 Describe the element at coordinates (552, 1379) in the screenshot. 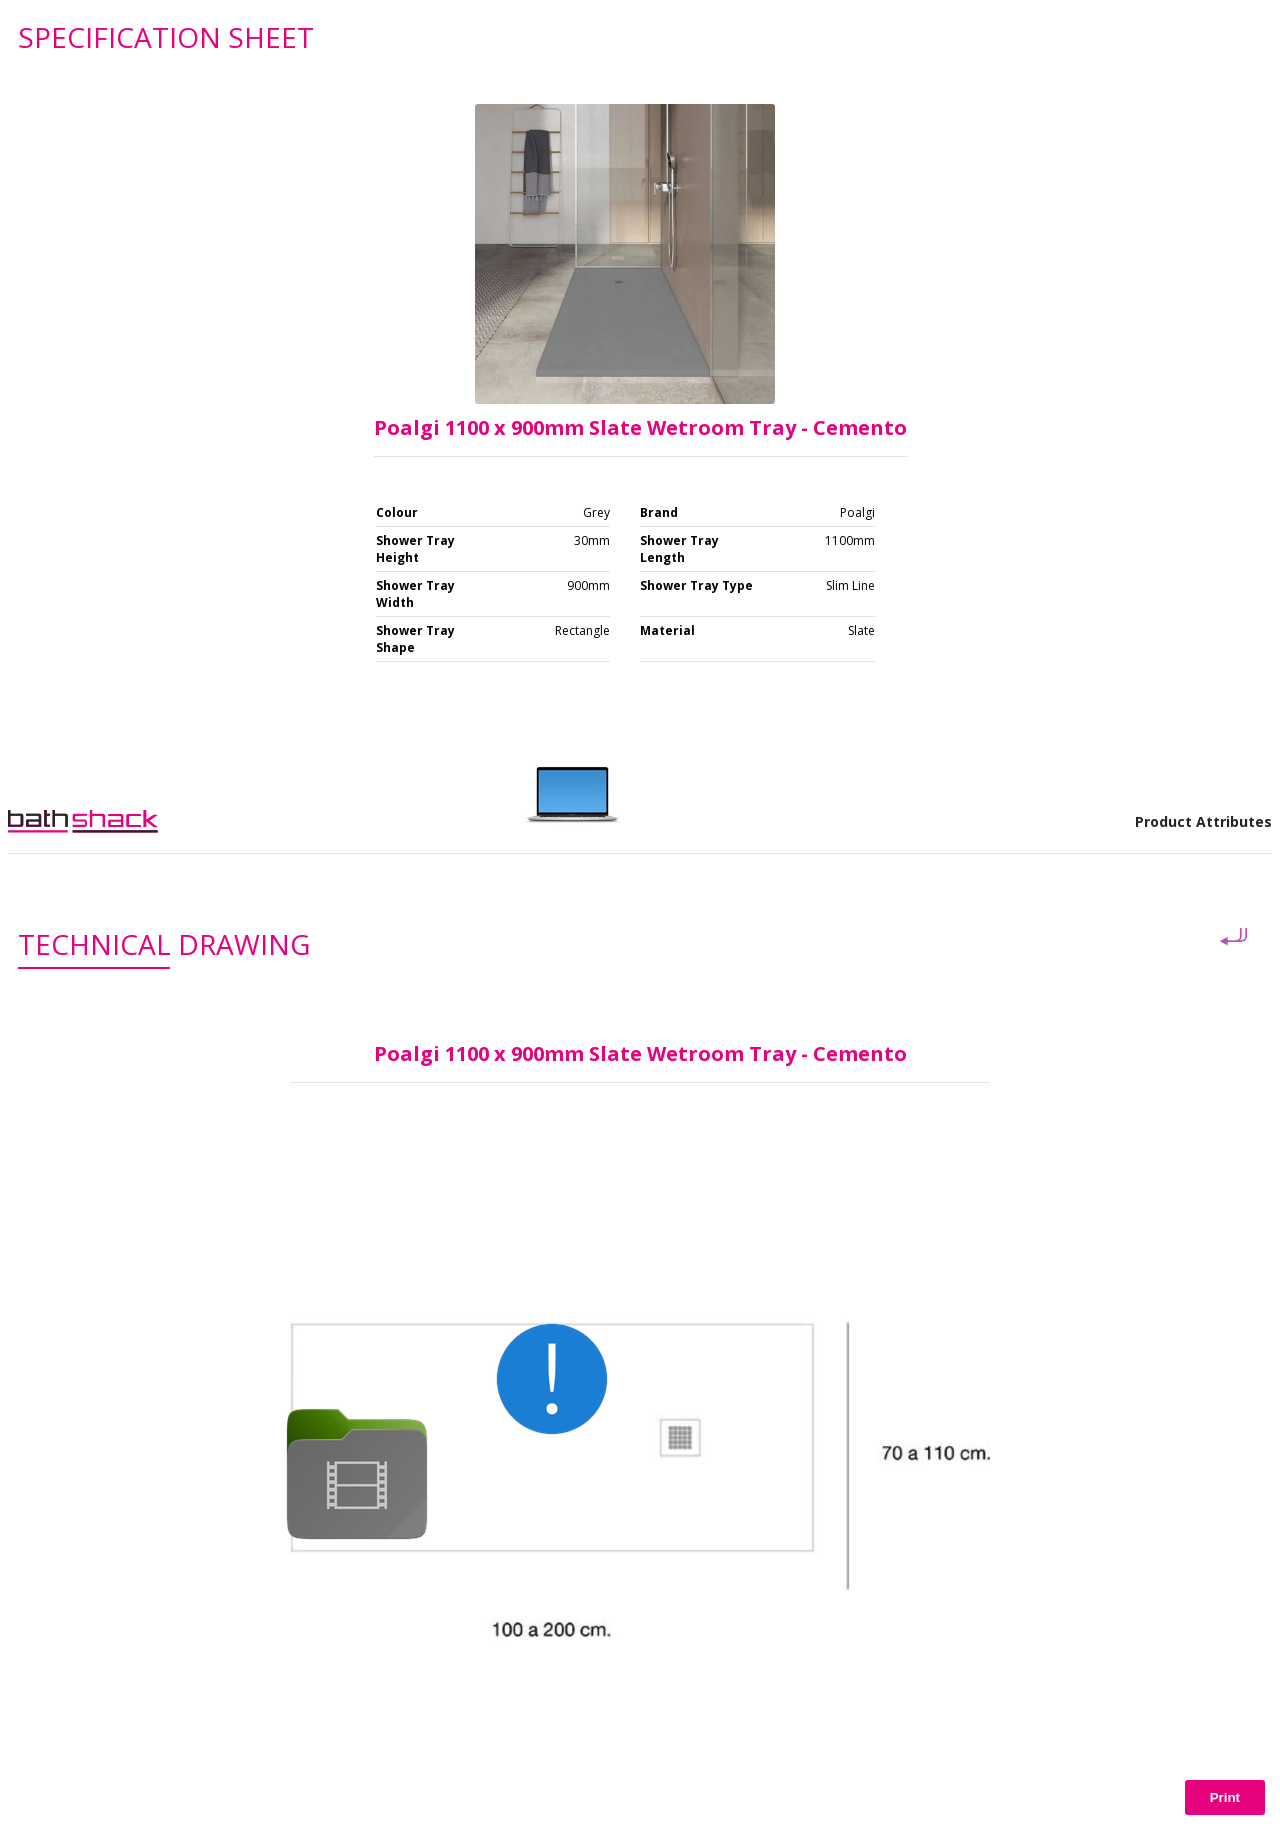

I see `mark an email as important` at that location.